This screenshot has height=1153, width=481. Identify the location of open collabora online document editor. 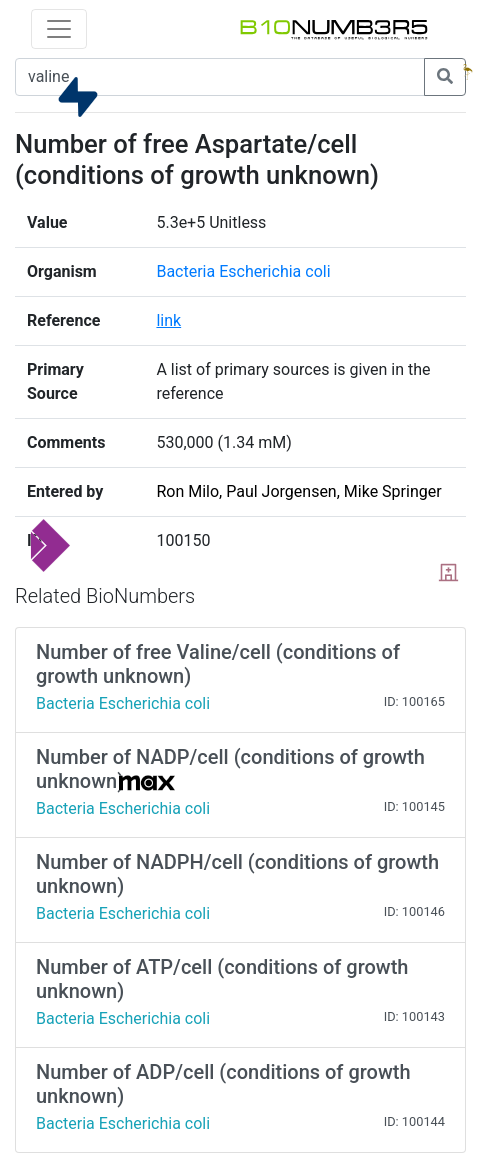
(50, 545).